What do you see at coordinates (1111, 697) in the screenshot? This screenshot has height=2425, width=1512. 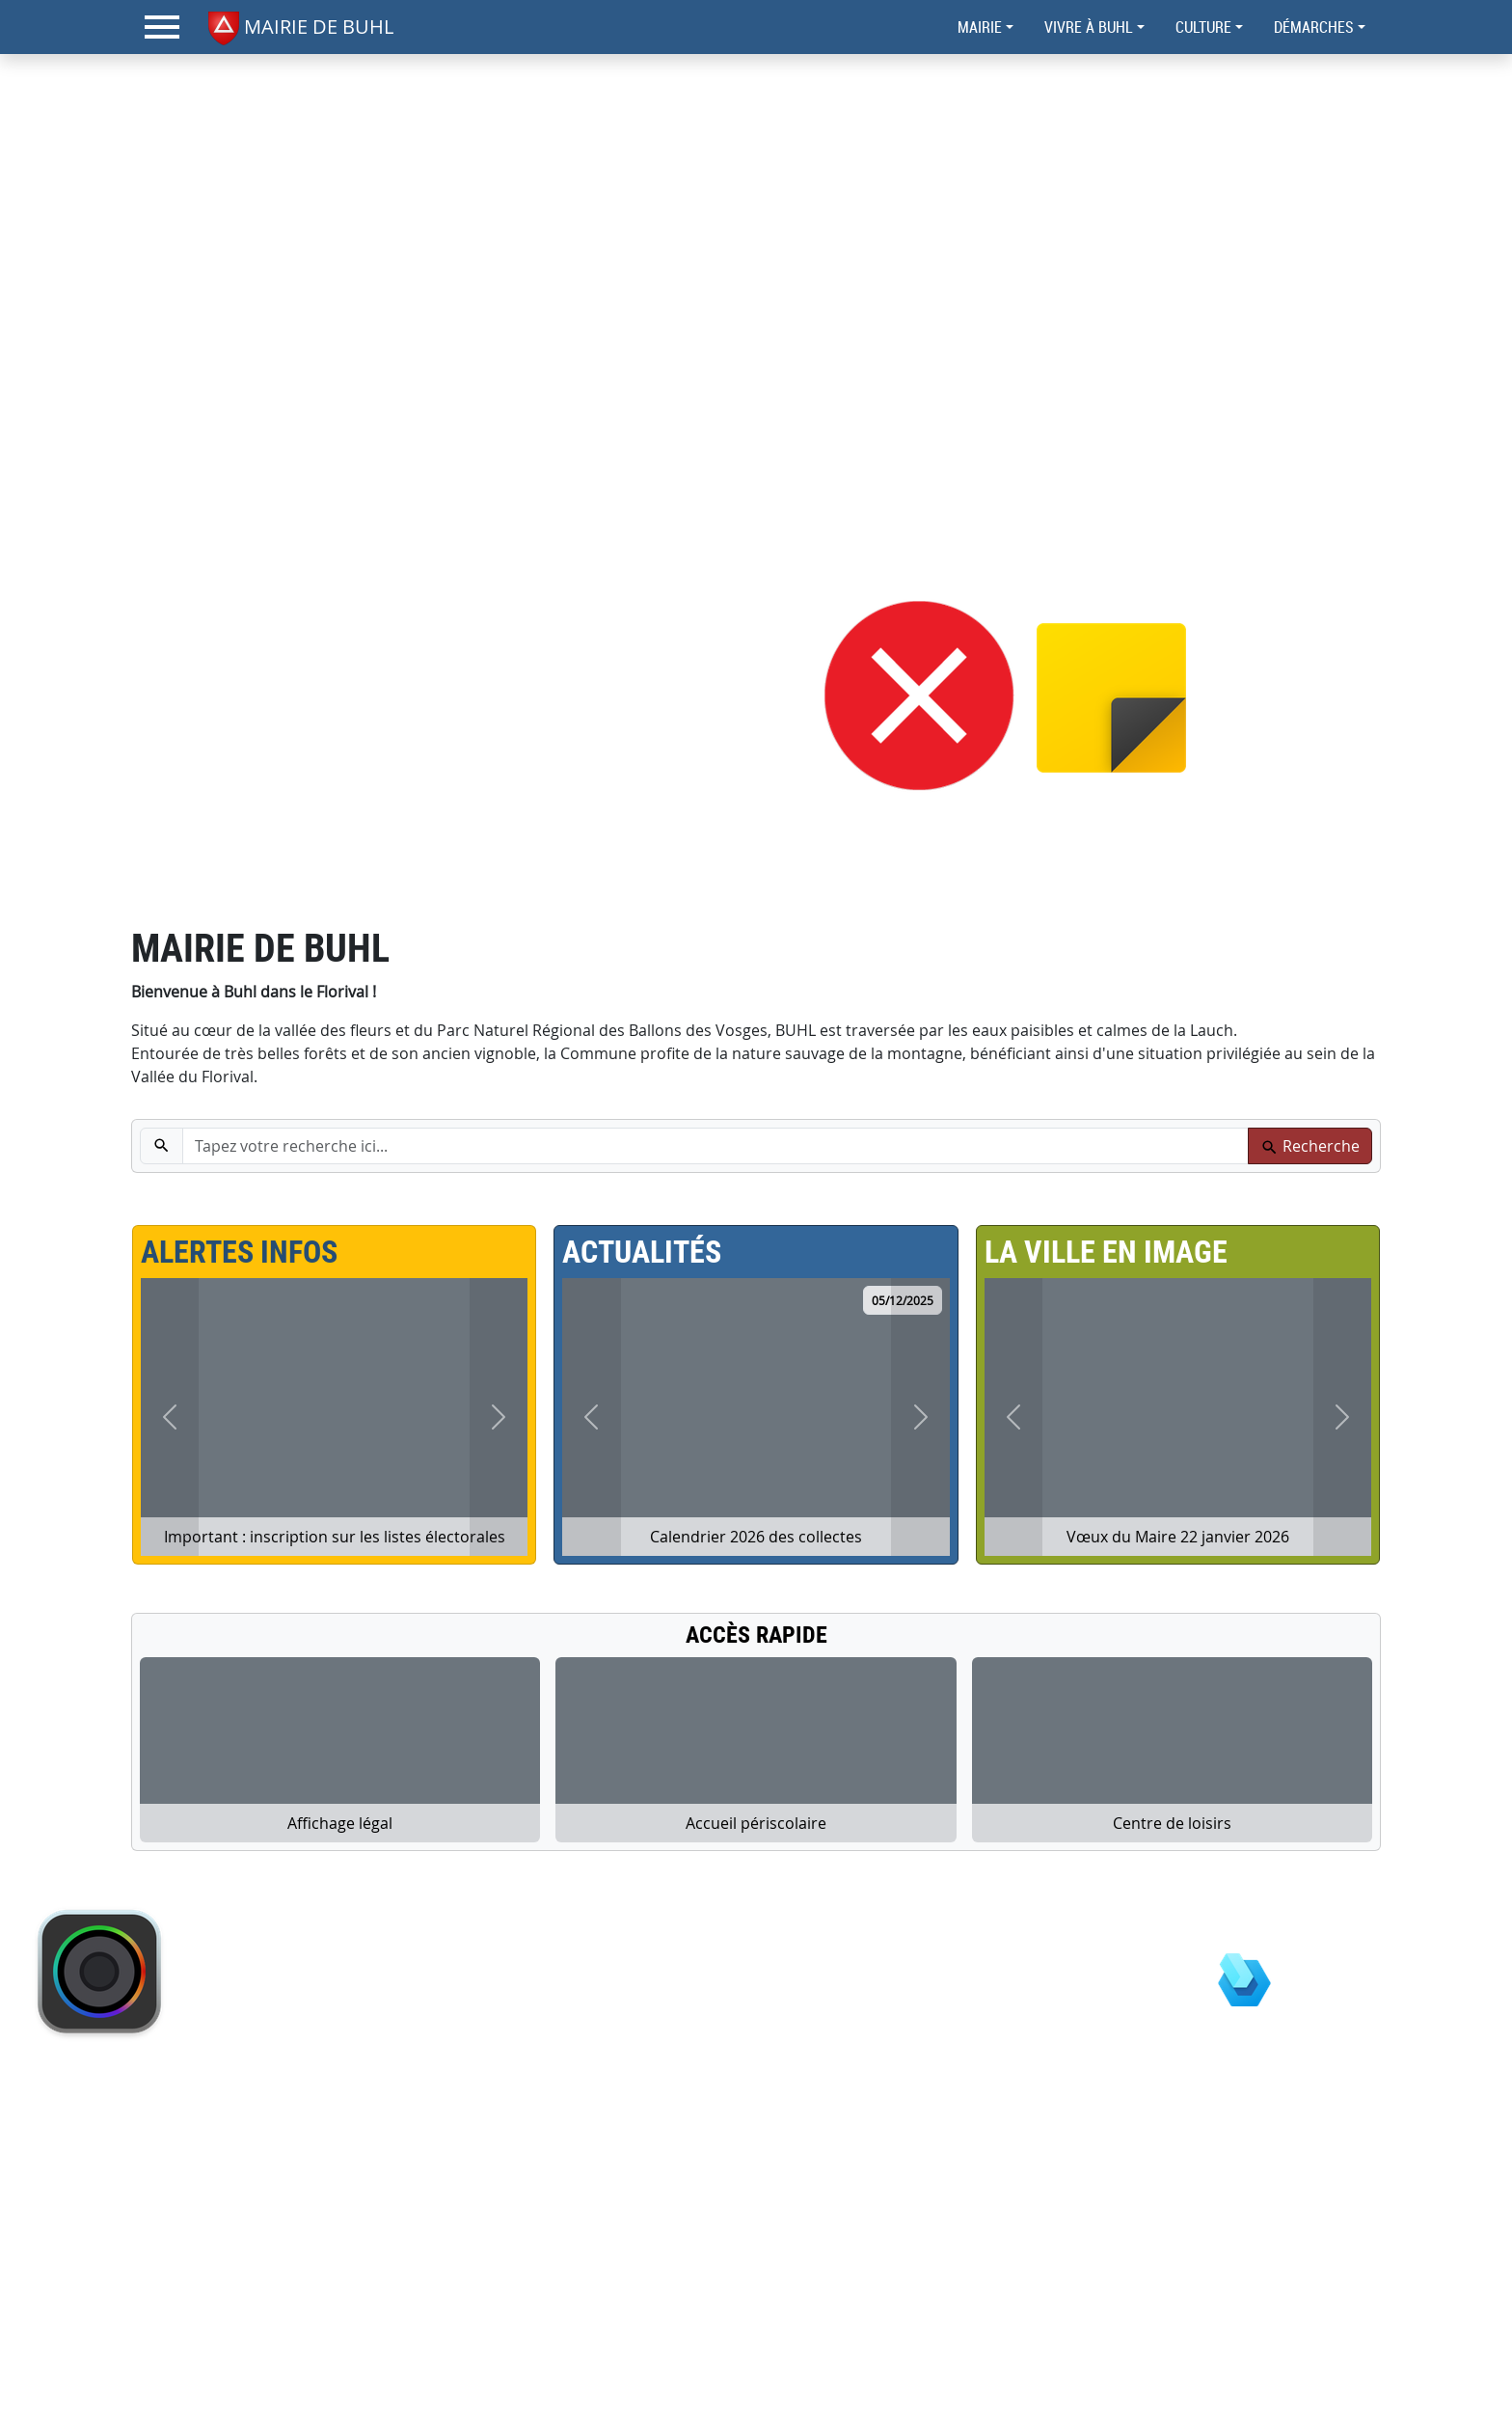 I see `open sticky notes app` at bounding box center [1111, 697].